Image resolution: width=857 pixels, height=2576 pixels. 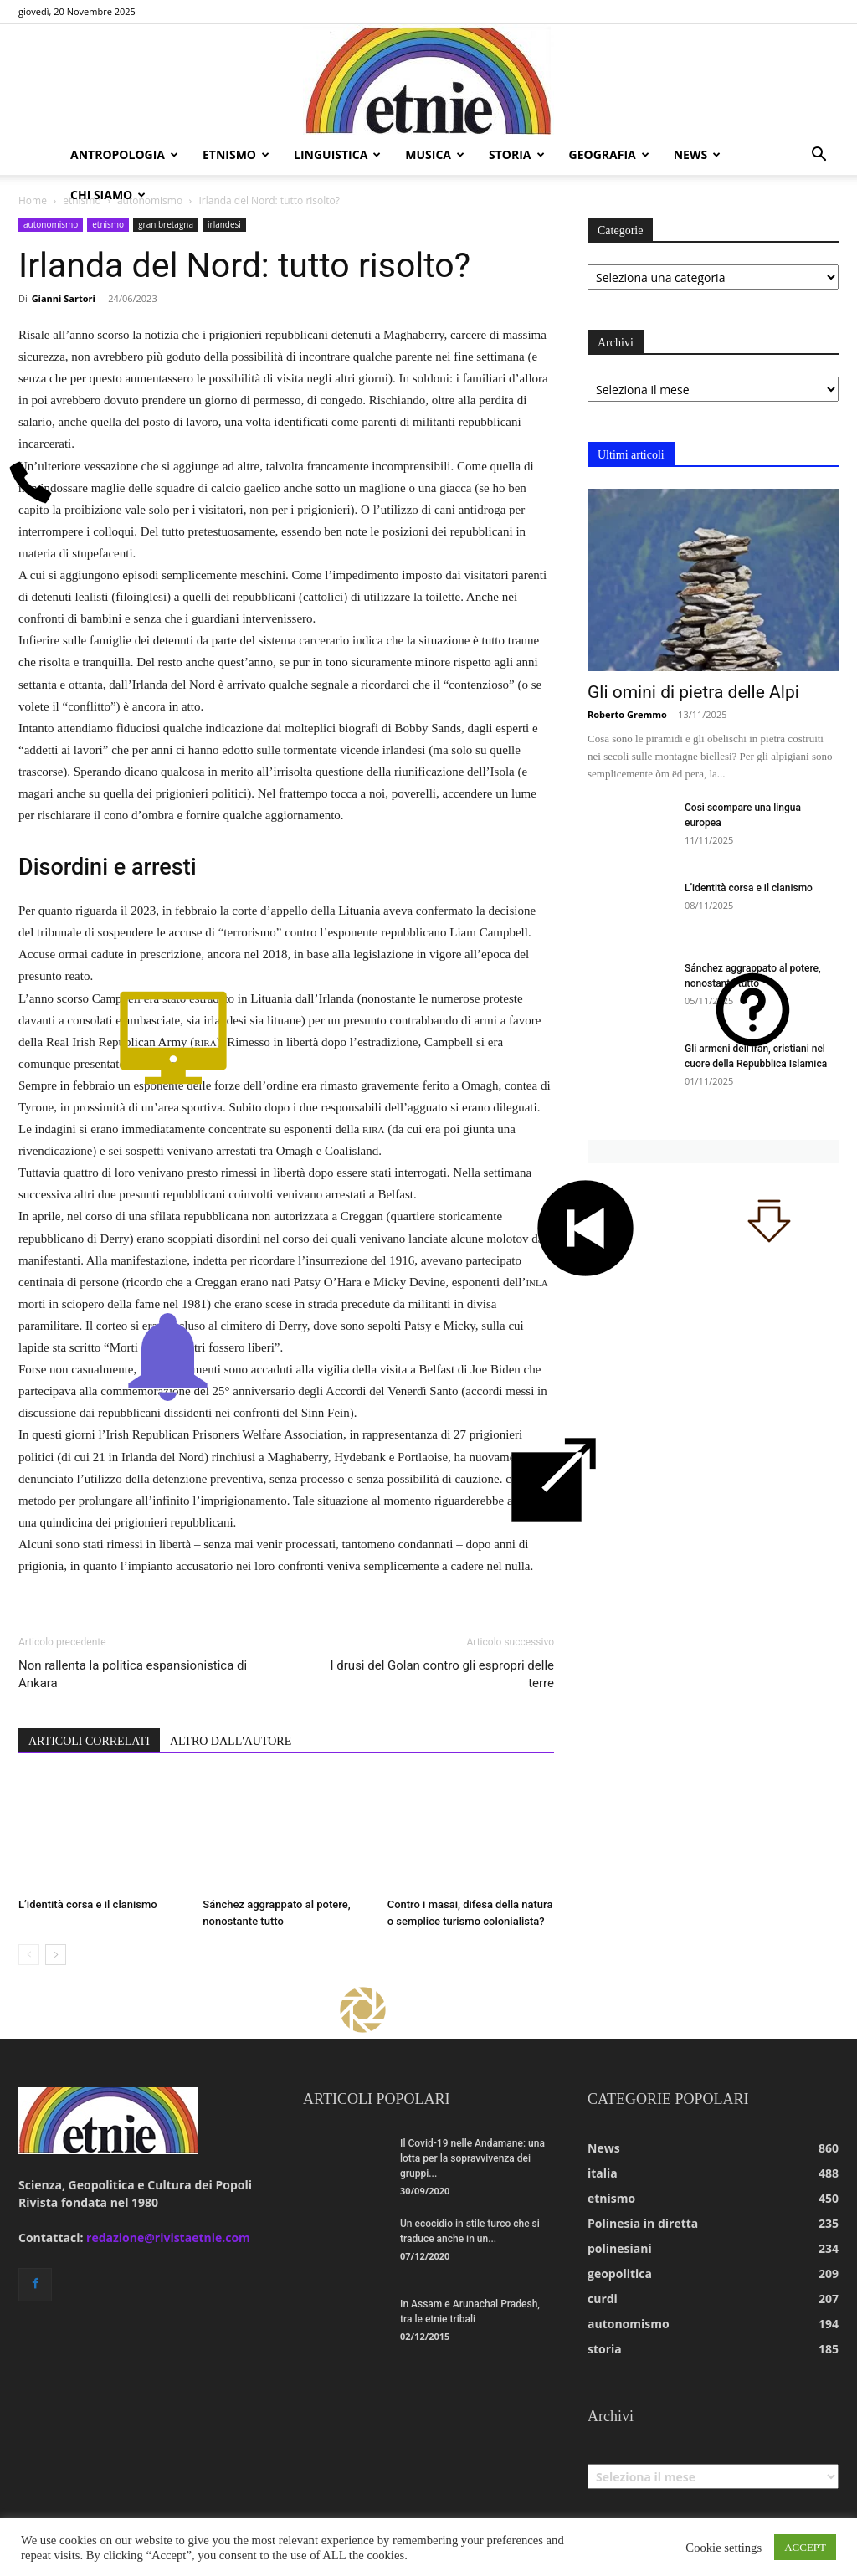 I want to click on skip to previous track, so click(x=585, y=1228).